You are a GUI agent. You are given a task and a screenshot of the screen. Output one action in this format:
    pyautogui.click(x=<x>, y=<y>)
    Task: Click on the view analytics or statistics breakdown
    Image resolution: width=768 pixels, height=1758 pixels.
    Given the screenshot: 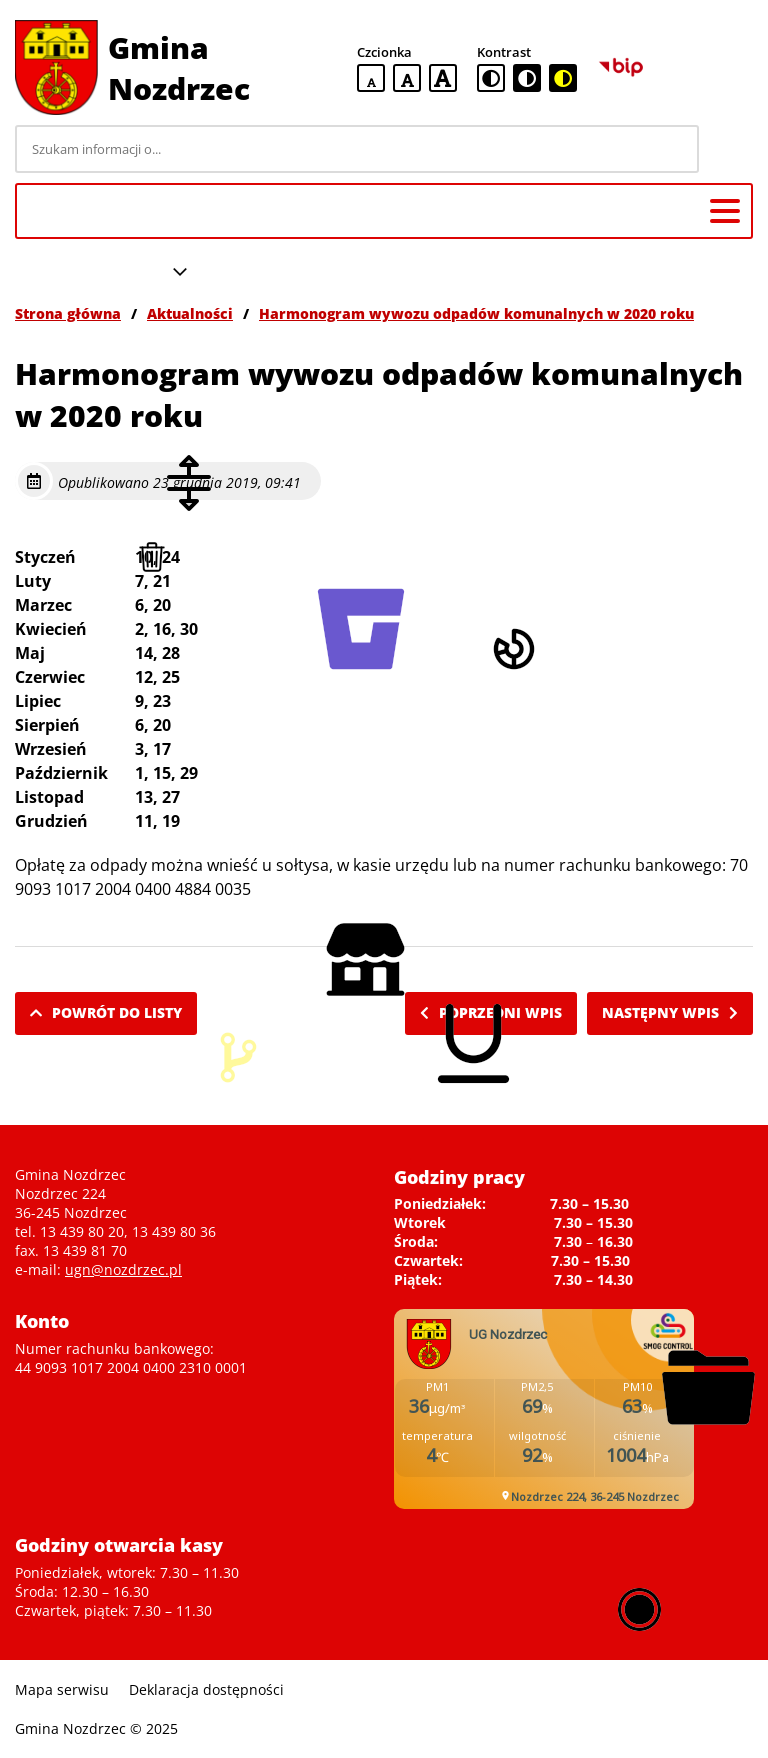 What is the action you would take?
    pyautogui.click(x=514, y=649)
    